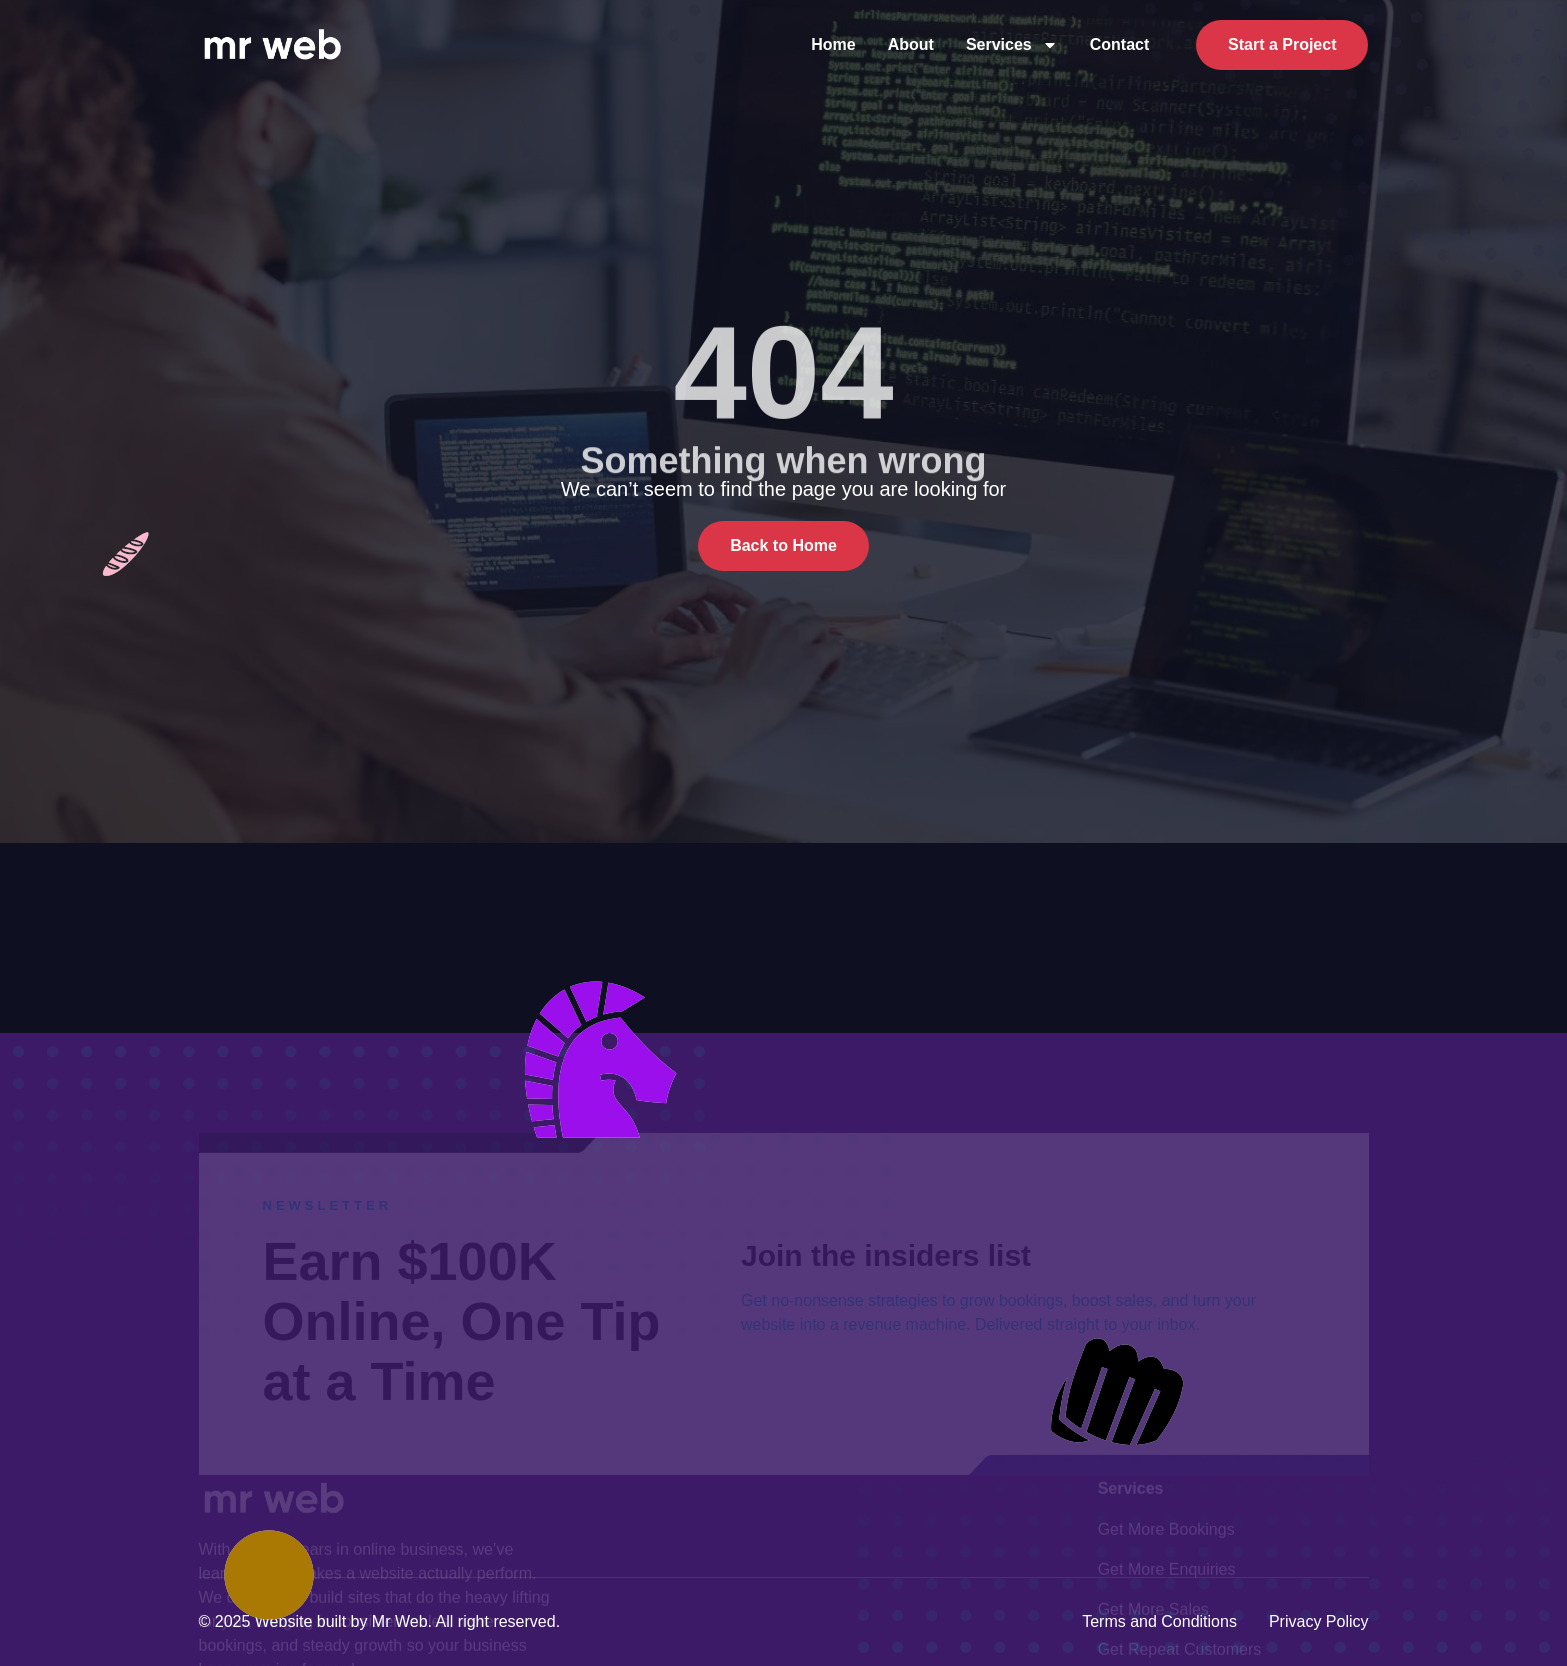 This screenshot has width=1567, height=1666. Describe the element at coordinates (126, 554) in the screenshot. I see `bread or bakery item in a game inventory` at that location.